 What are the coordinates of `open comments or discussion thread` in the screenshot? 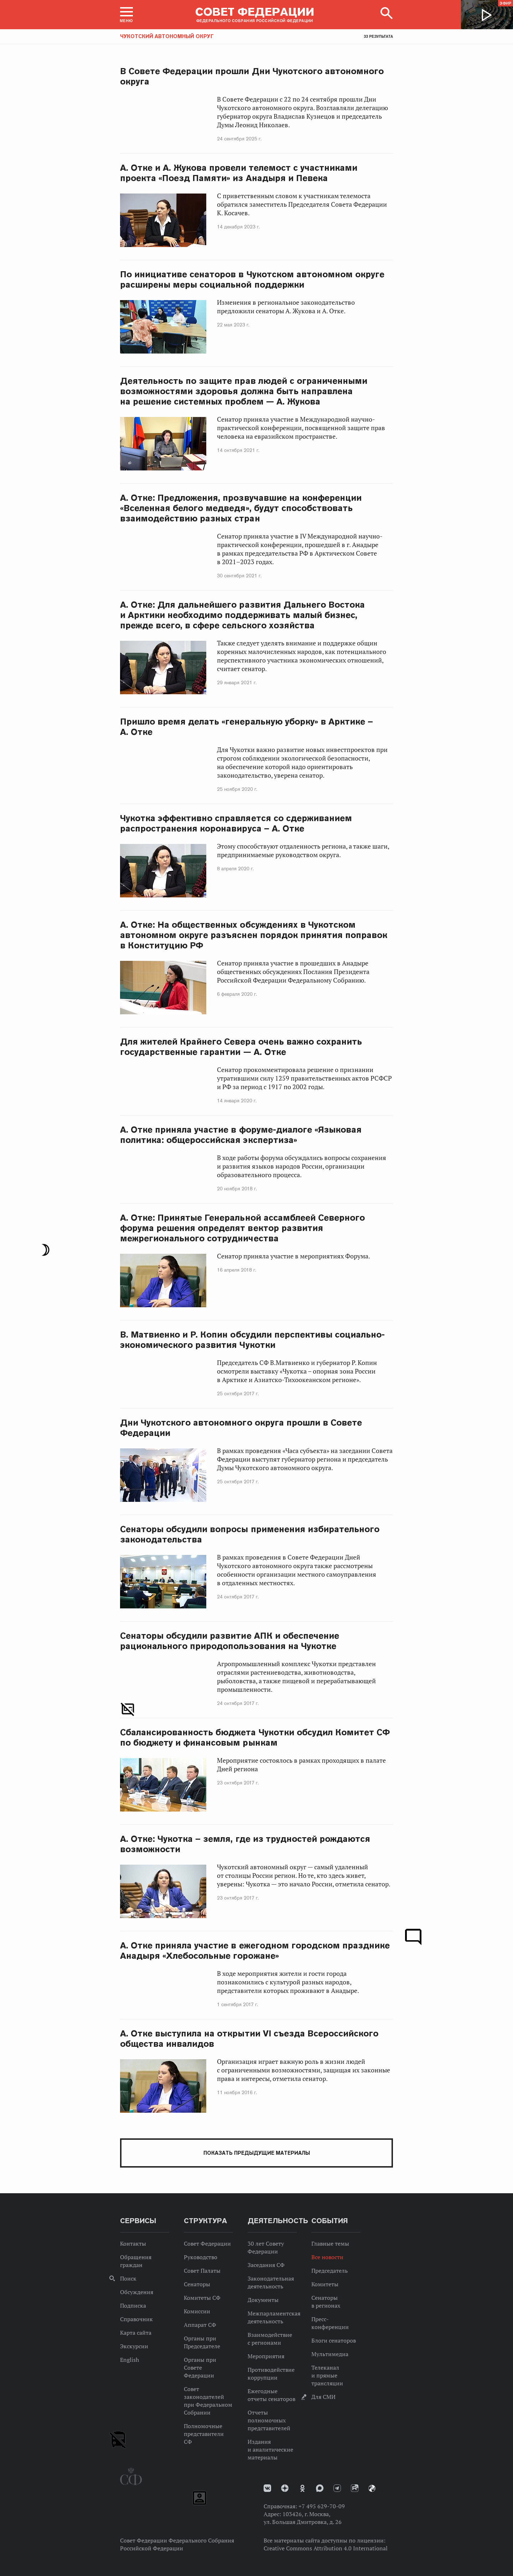 It's located at (413, 1937).